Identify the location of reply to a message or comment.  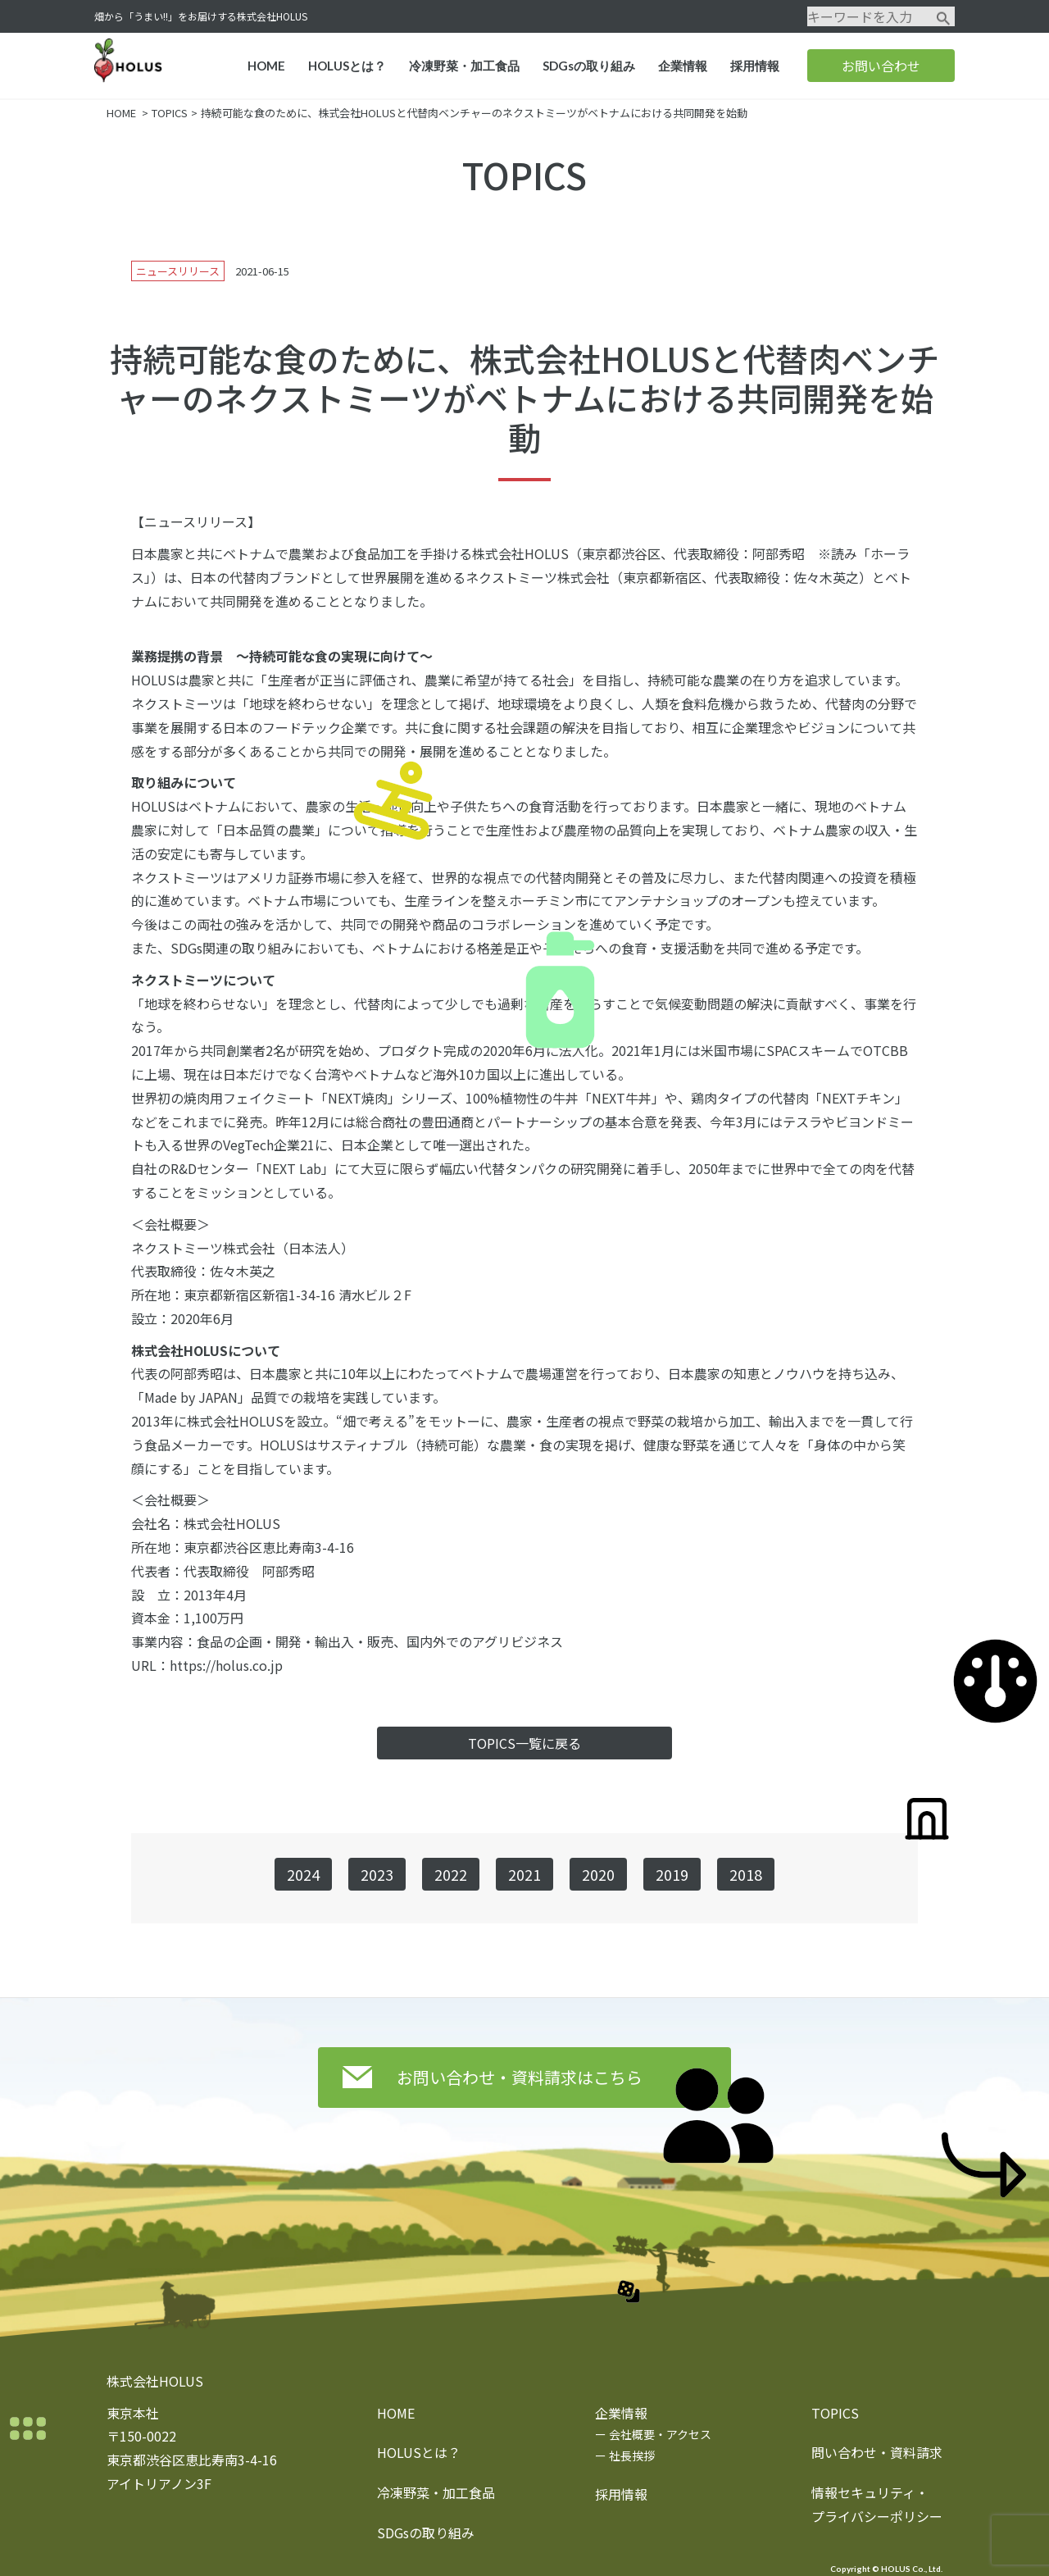
(983, 2164).